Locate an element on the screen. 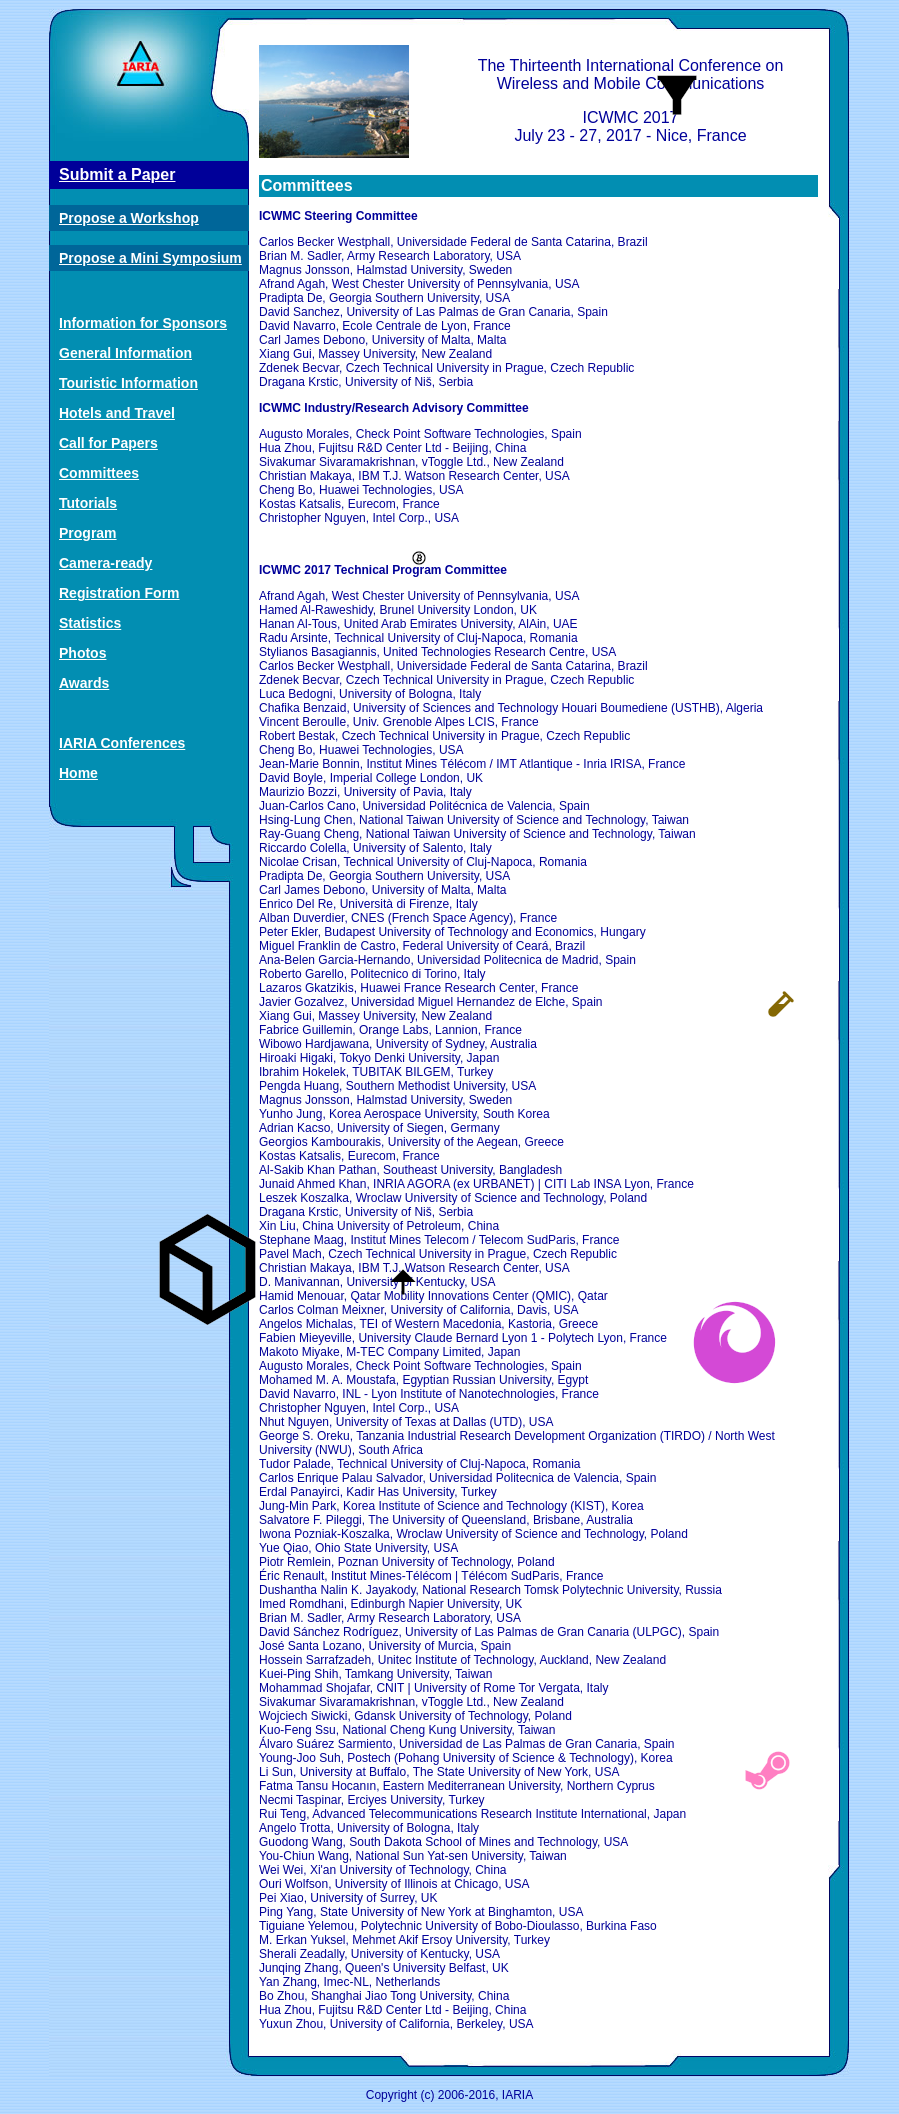 This screenshot has height=2114, width=899. view lab results or test samples is located at coordinates (781, 1004).